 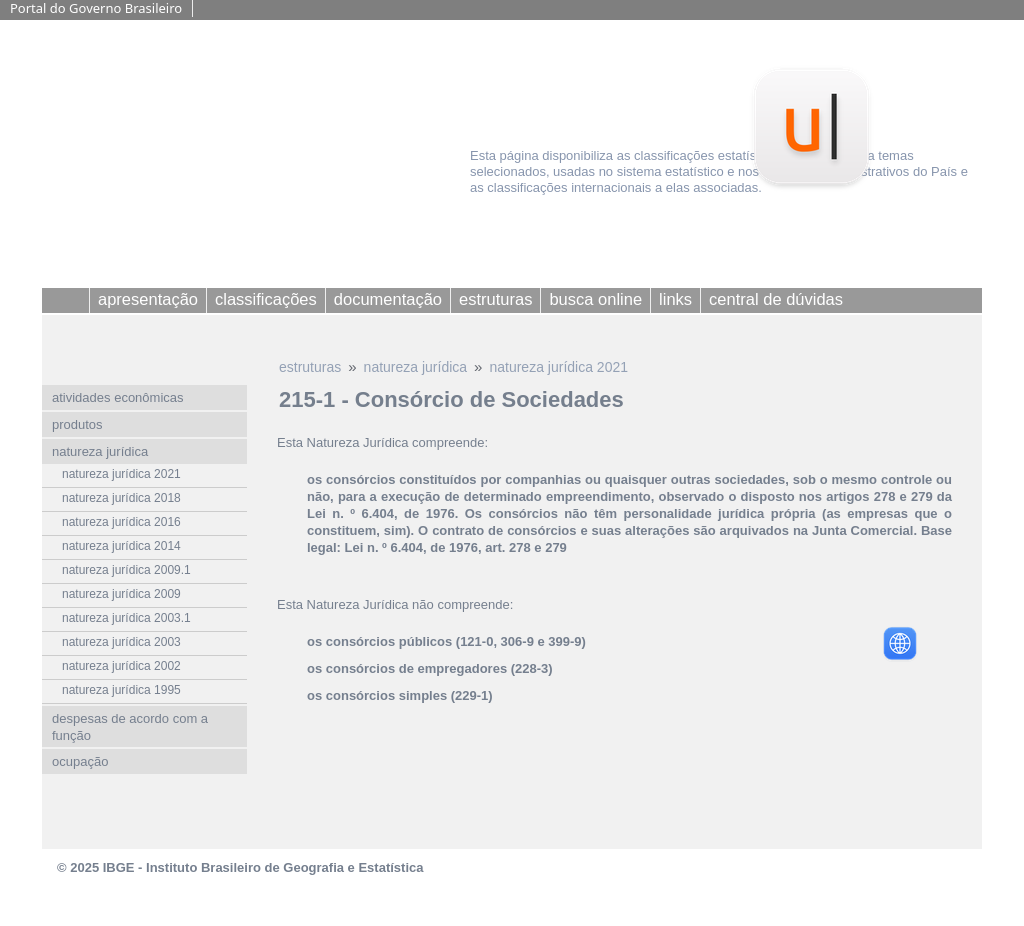 What do you see at coordinates (900, 644) in the screenshot?
I see `open language & region settings` at bounding box center [900, 644].